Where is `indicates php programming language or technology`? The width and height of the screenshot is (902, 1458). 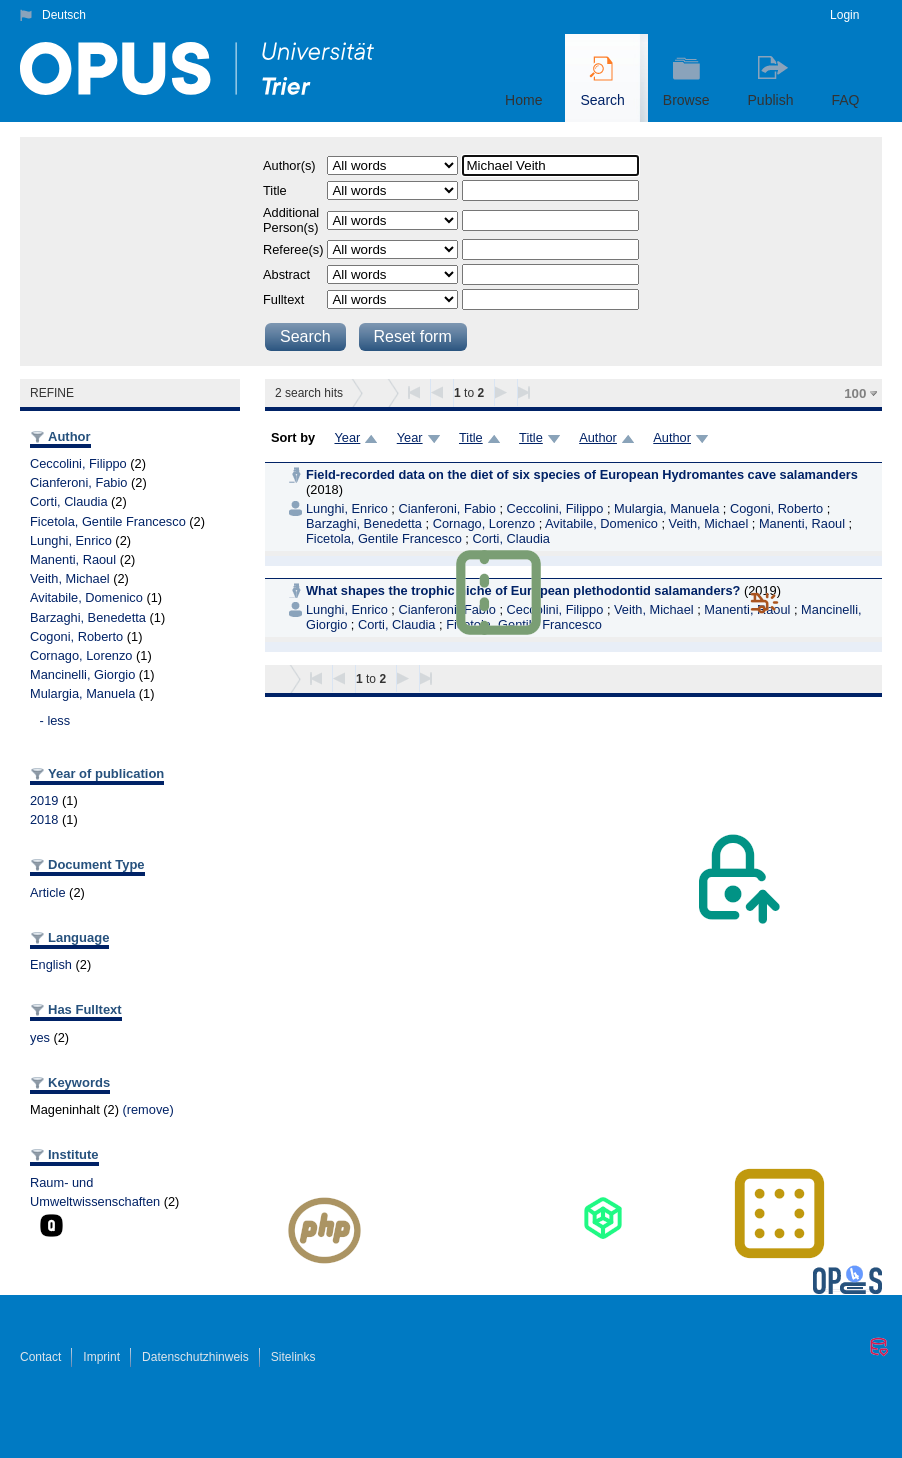 indicates php programming language or technology is located at coordinates (324, 1230).